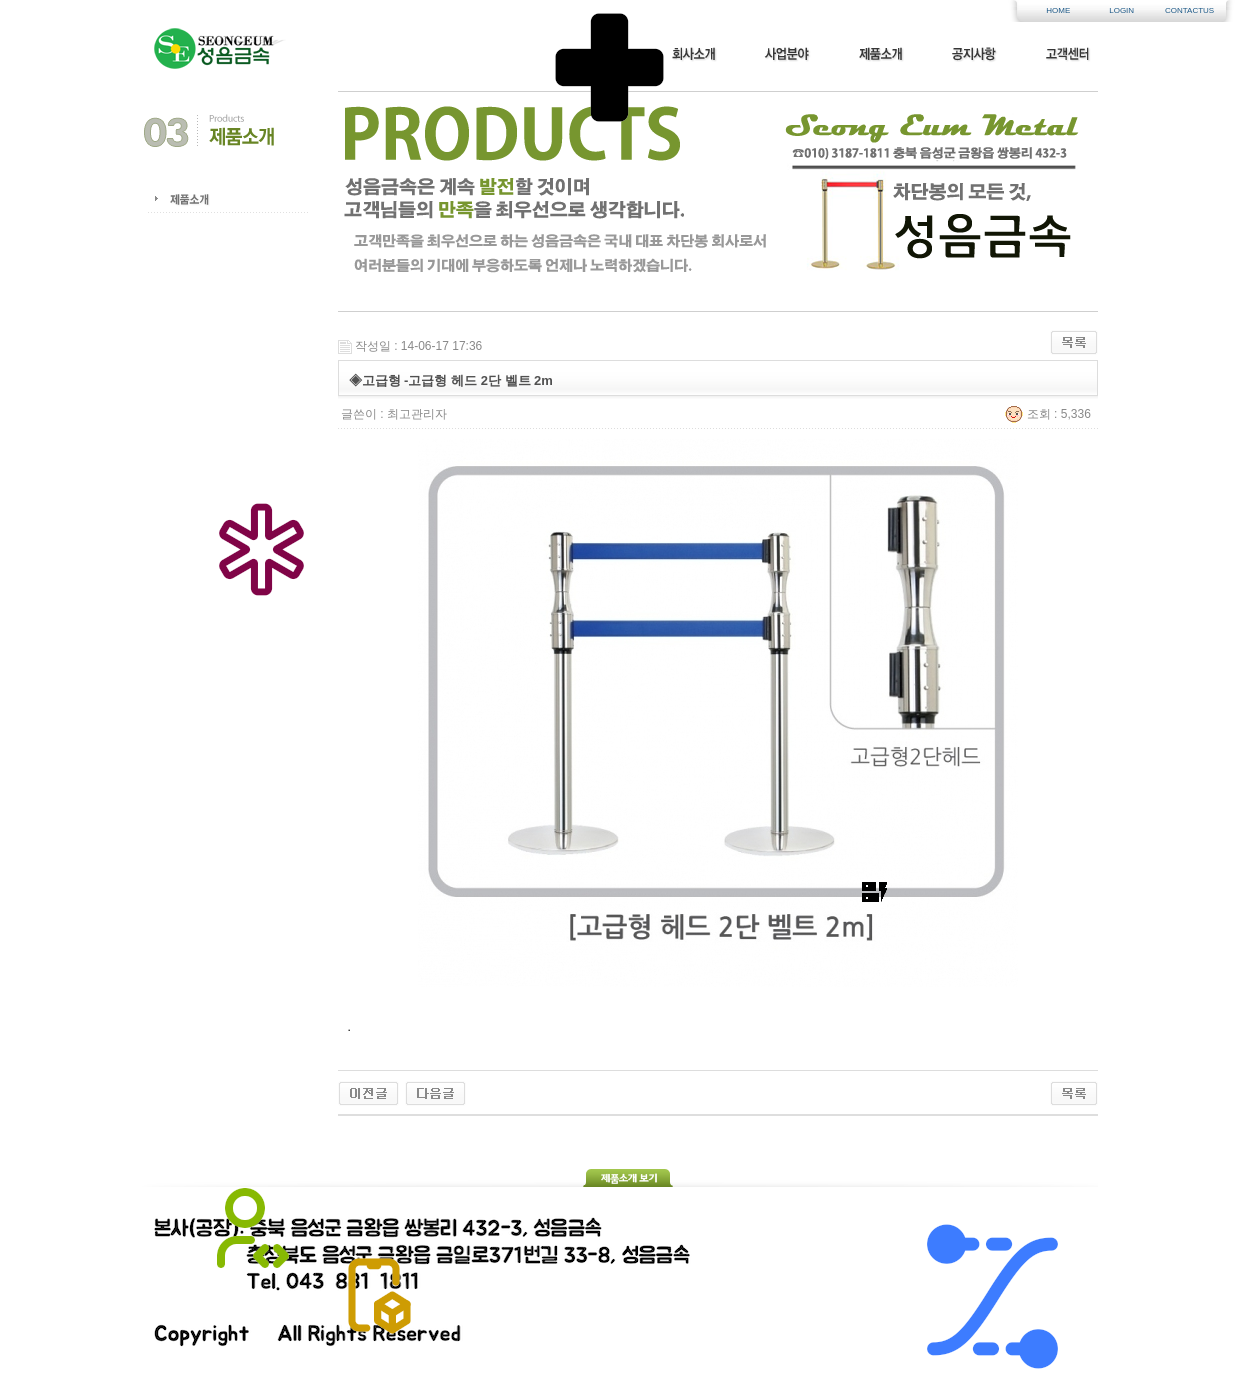 This screenshot has height=1382, width=1235. I want to click on view developer profile, so click(245, 1228).